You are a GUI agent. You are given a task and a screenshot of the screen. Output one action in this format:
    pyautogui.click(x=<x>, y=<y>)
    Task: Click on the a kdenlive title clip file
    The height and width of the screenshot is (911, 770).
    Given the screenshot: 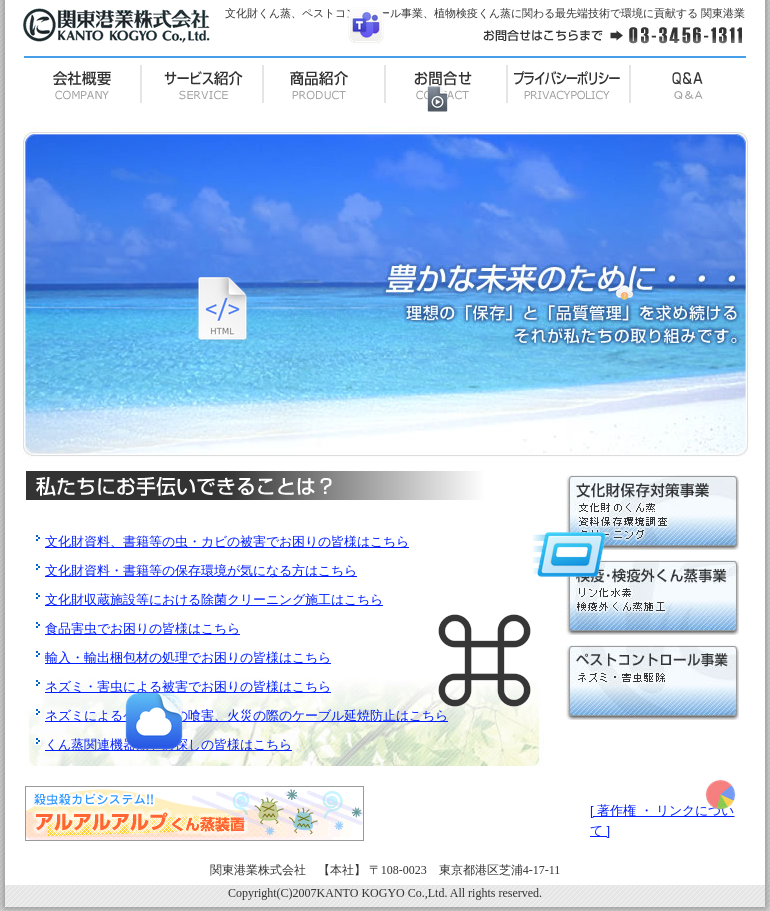 What is the action you would take?
    pyautogui.click(x=437, y=99)
    